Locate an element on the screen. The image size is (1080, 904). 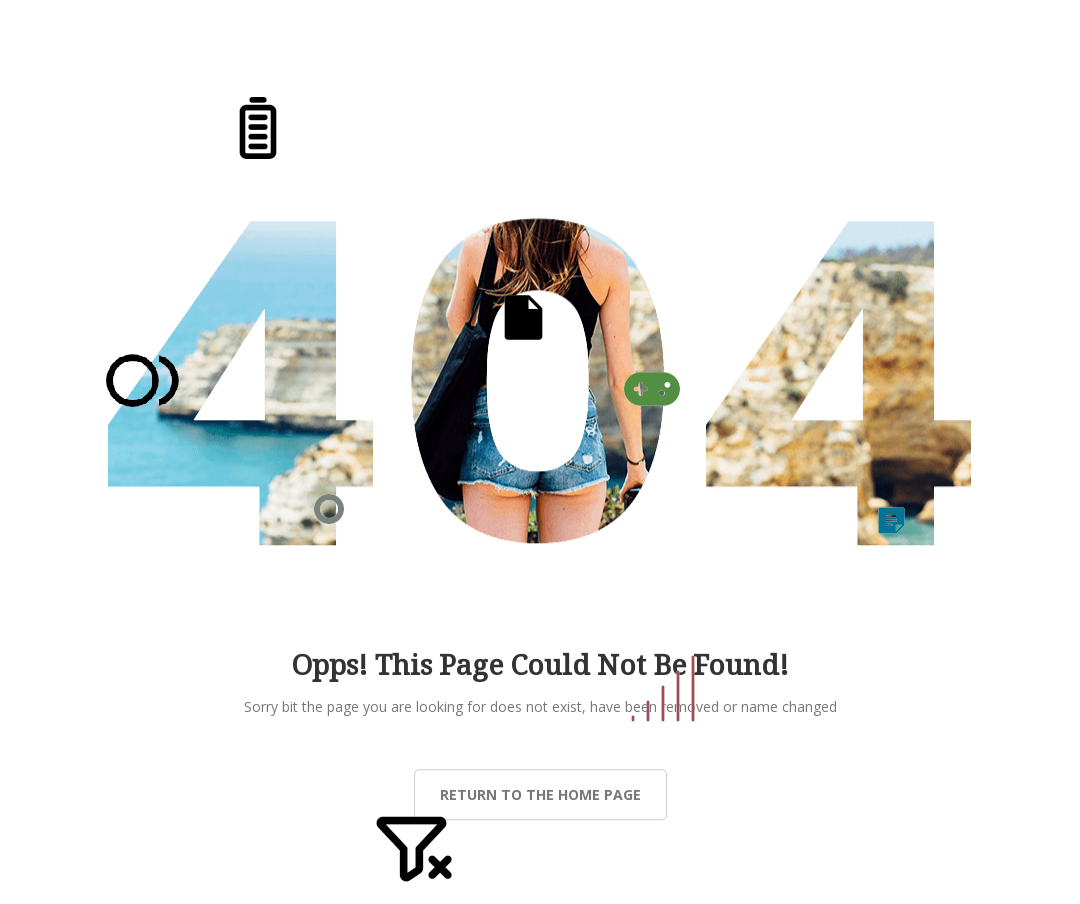
indicates active recording or live streaming status is located at coordinates (142, 380).